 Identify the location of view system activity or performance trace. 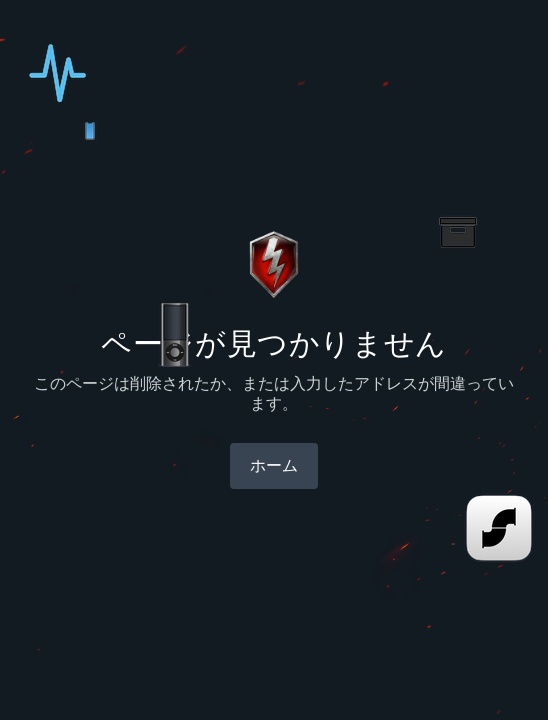
(58, 72).